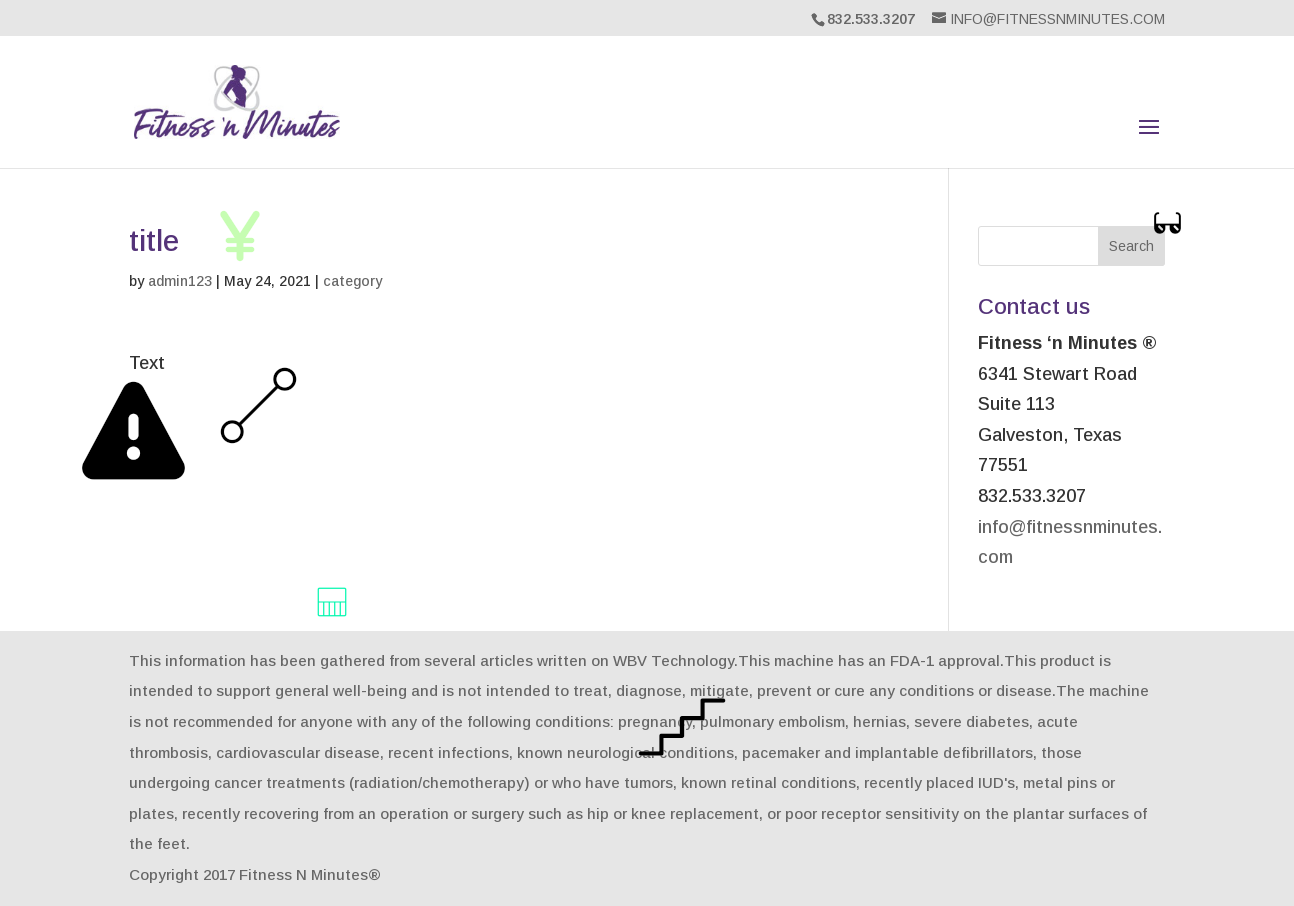 This screenshot has height=906, width=1294. I want to click on indicates stairs or steps nearby, so click(682, 727).